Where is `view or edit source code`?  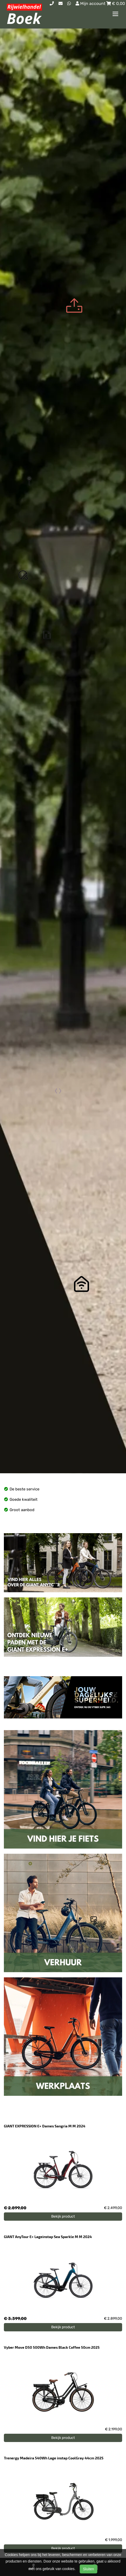 view or edit source code is located at coordinates (58, 1091).